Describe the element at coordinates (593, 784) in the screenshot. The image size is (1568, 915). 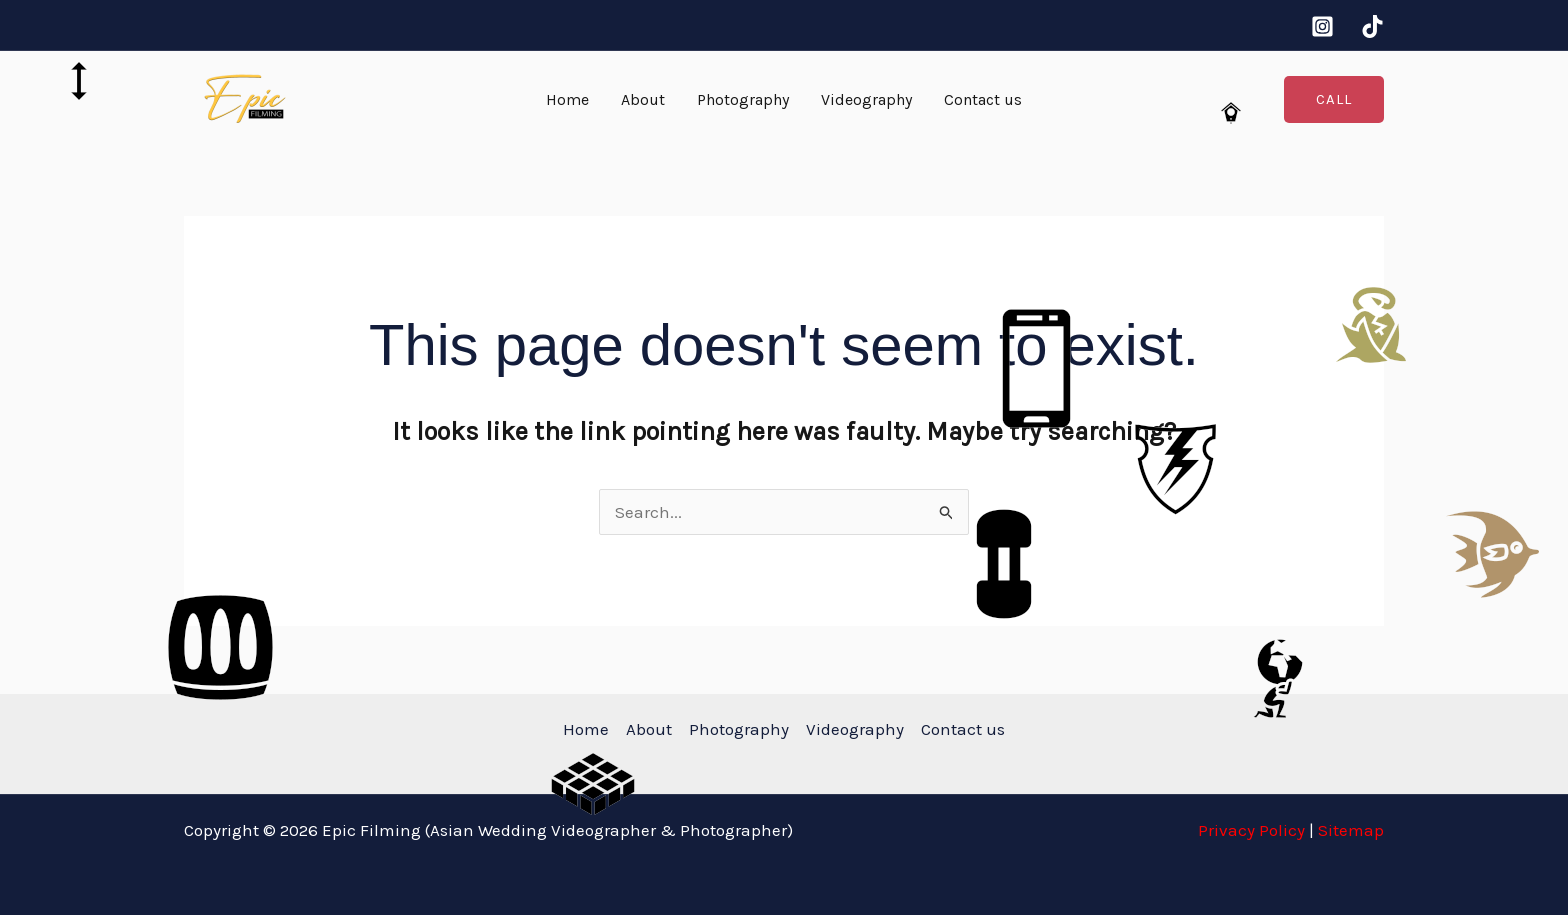
I see `select or place a platform tile` at that location.